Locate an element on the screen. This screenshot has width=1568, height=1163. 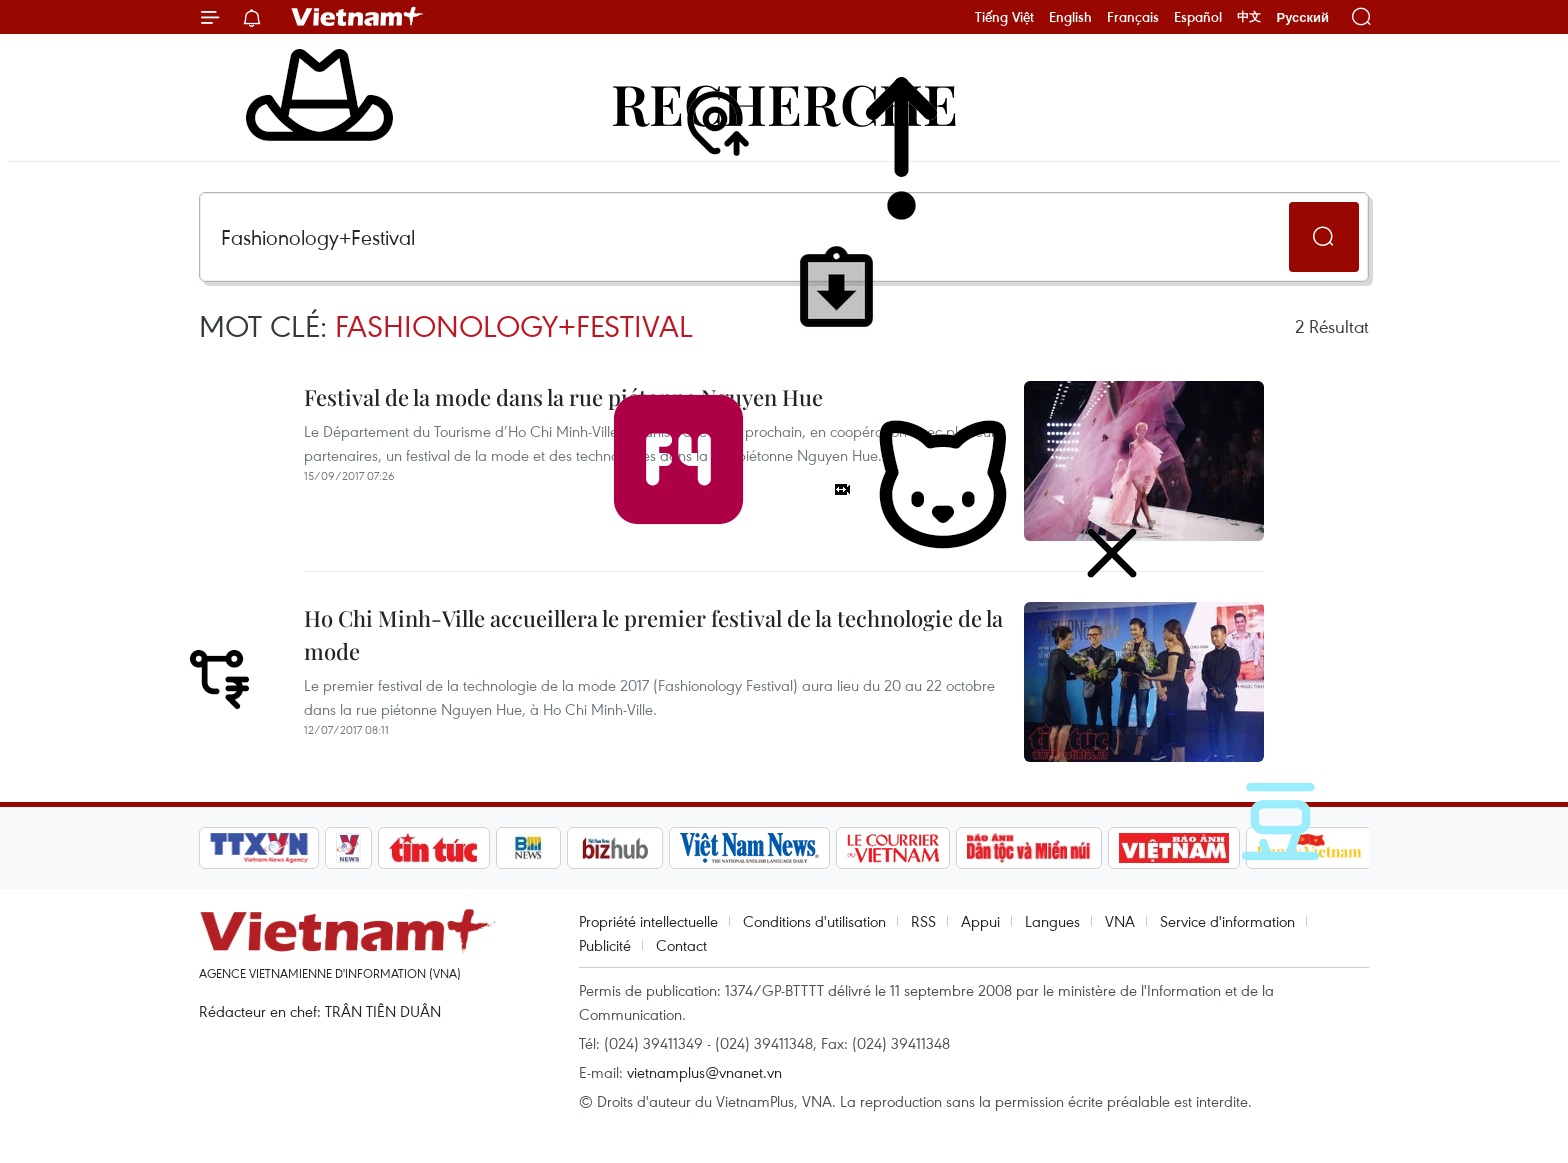
step out of current function in debugger is located at coordinates (901, 148).